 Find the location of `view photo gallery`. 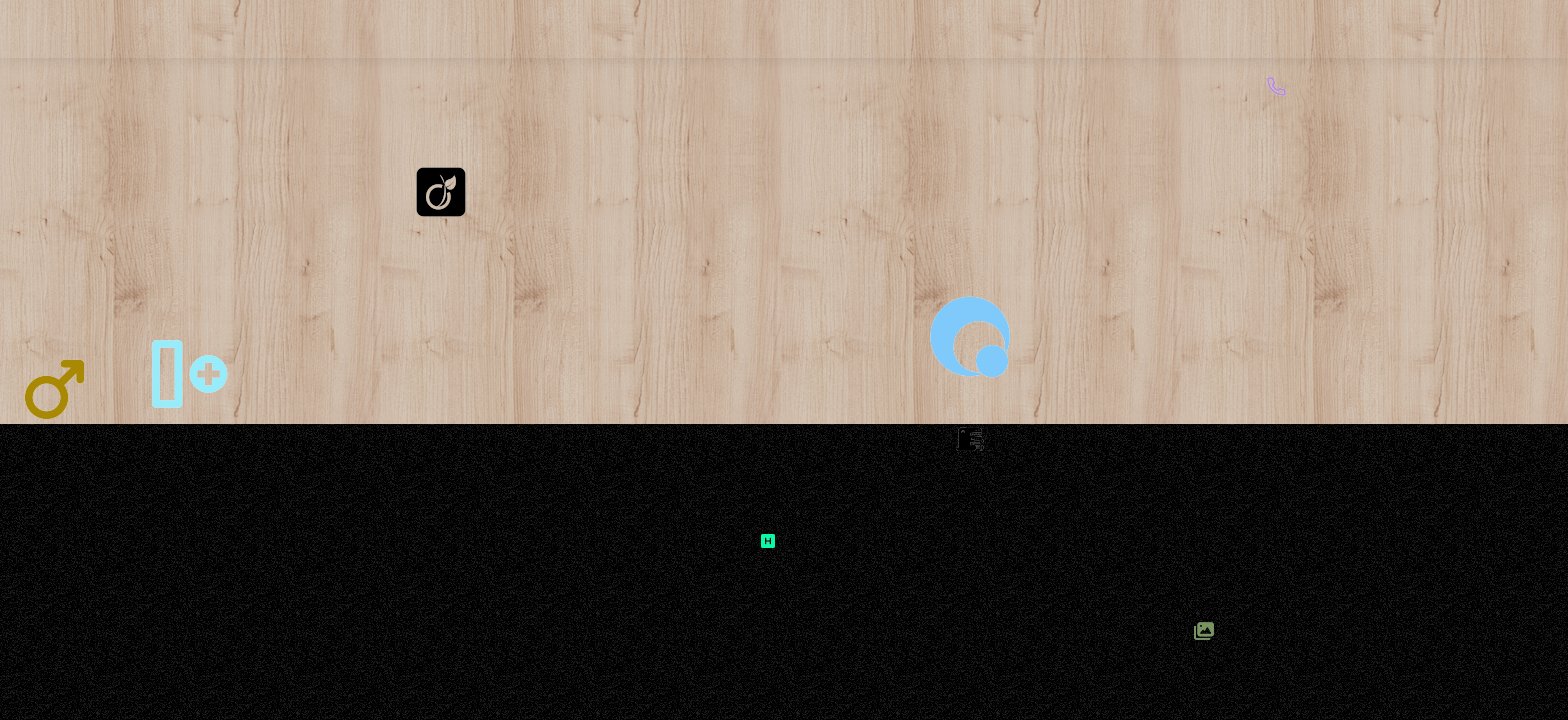

view photo gallery is located at coordinates (1204, 630).